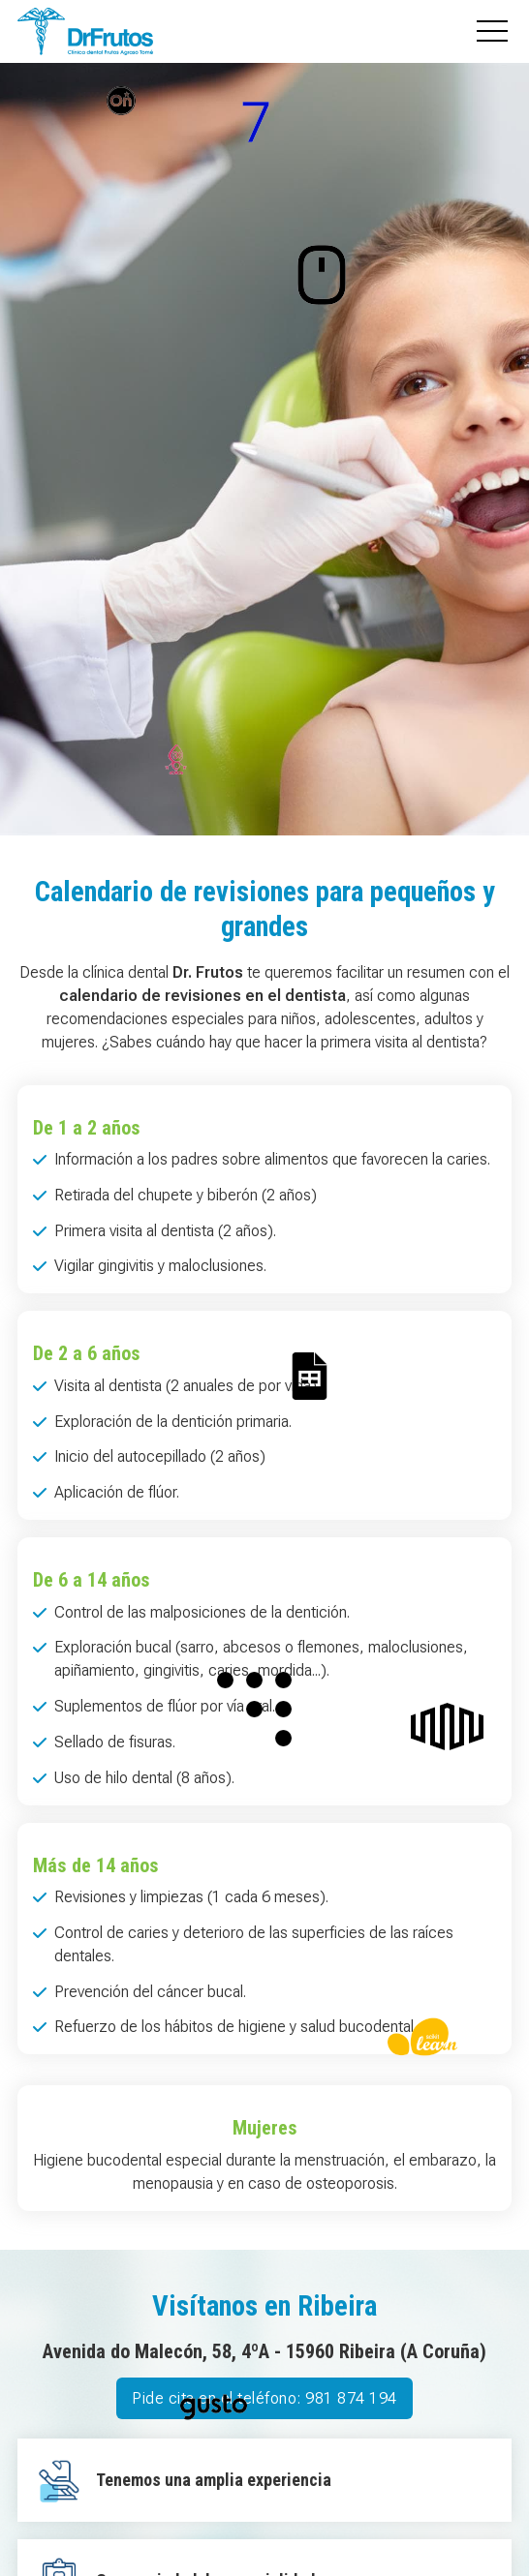  What do you see at coordinates (255, 122) in the screenshot?
I see `select or insert the number 7` at bounding box center [255, 122].